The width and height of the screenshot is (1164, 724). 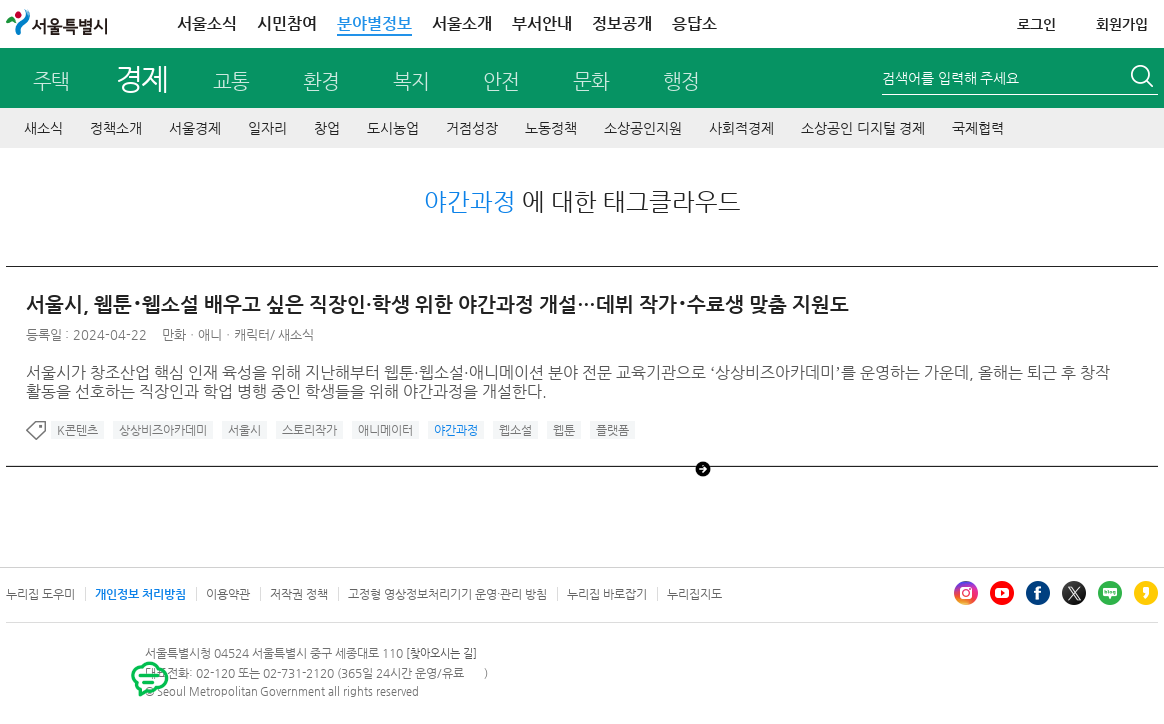 I want to click on proceed to the next step, so click(x=703, y=469).